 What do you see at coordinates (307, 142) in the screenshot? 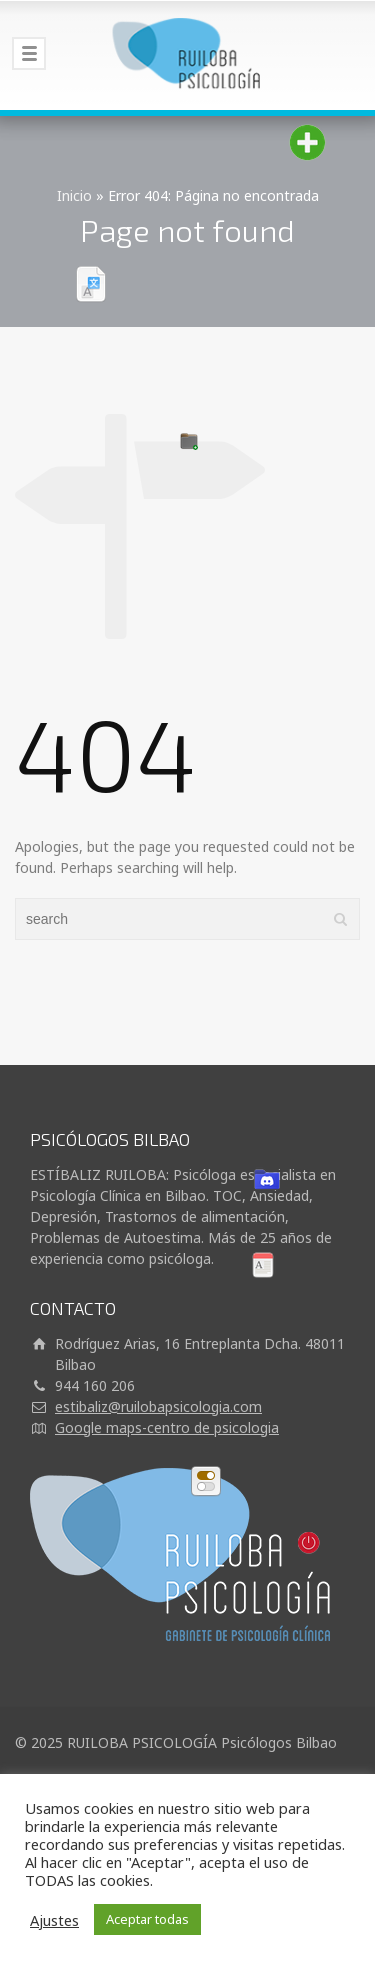
I see `add a new item to the list` at bounding box center [307, 142].